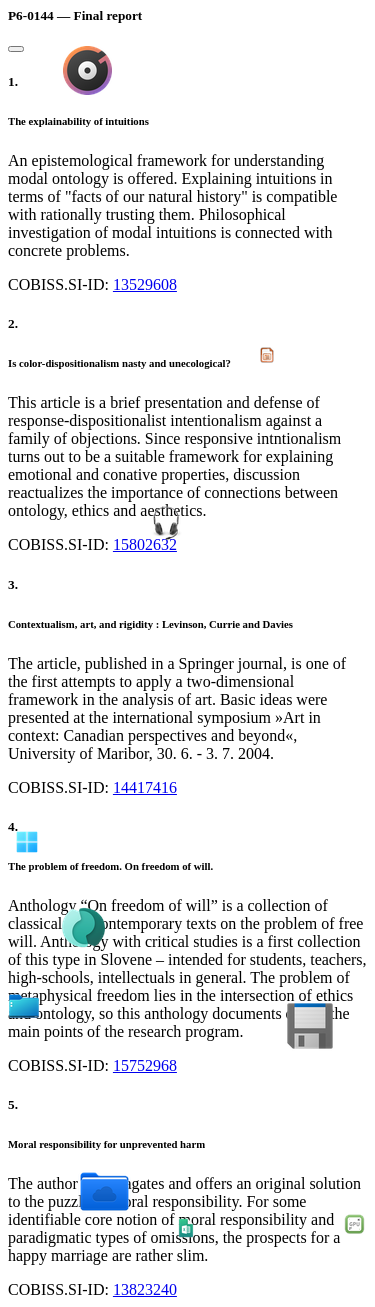 The width and height of the screenshot is (375, 1307). Describe the element at coordinates (83, 927) in the screenshot. I see `open voice assistant app` at that location.